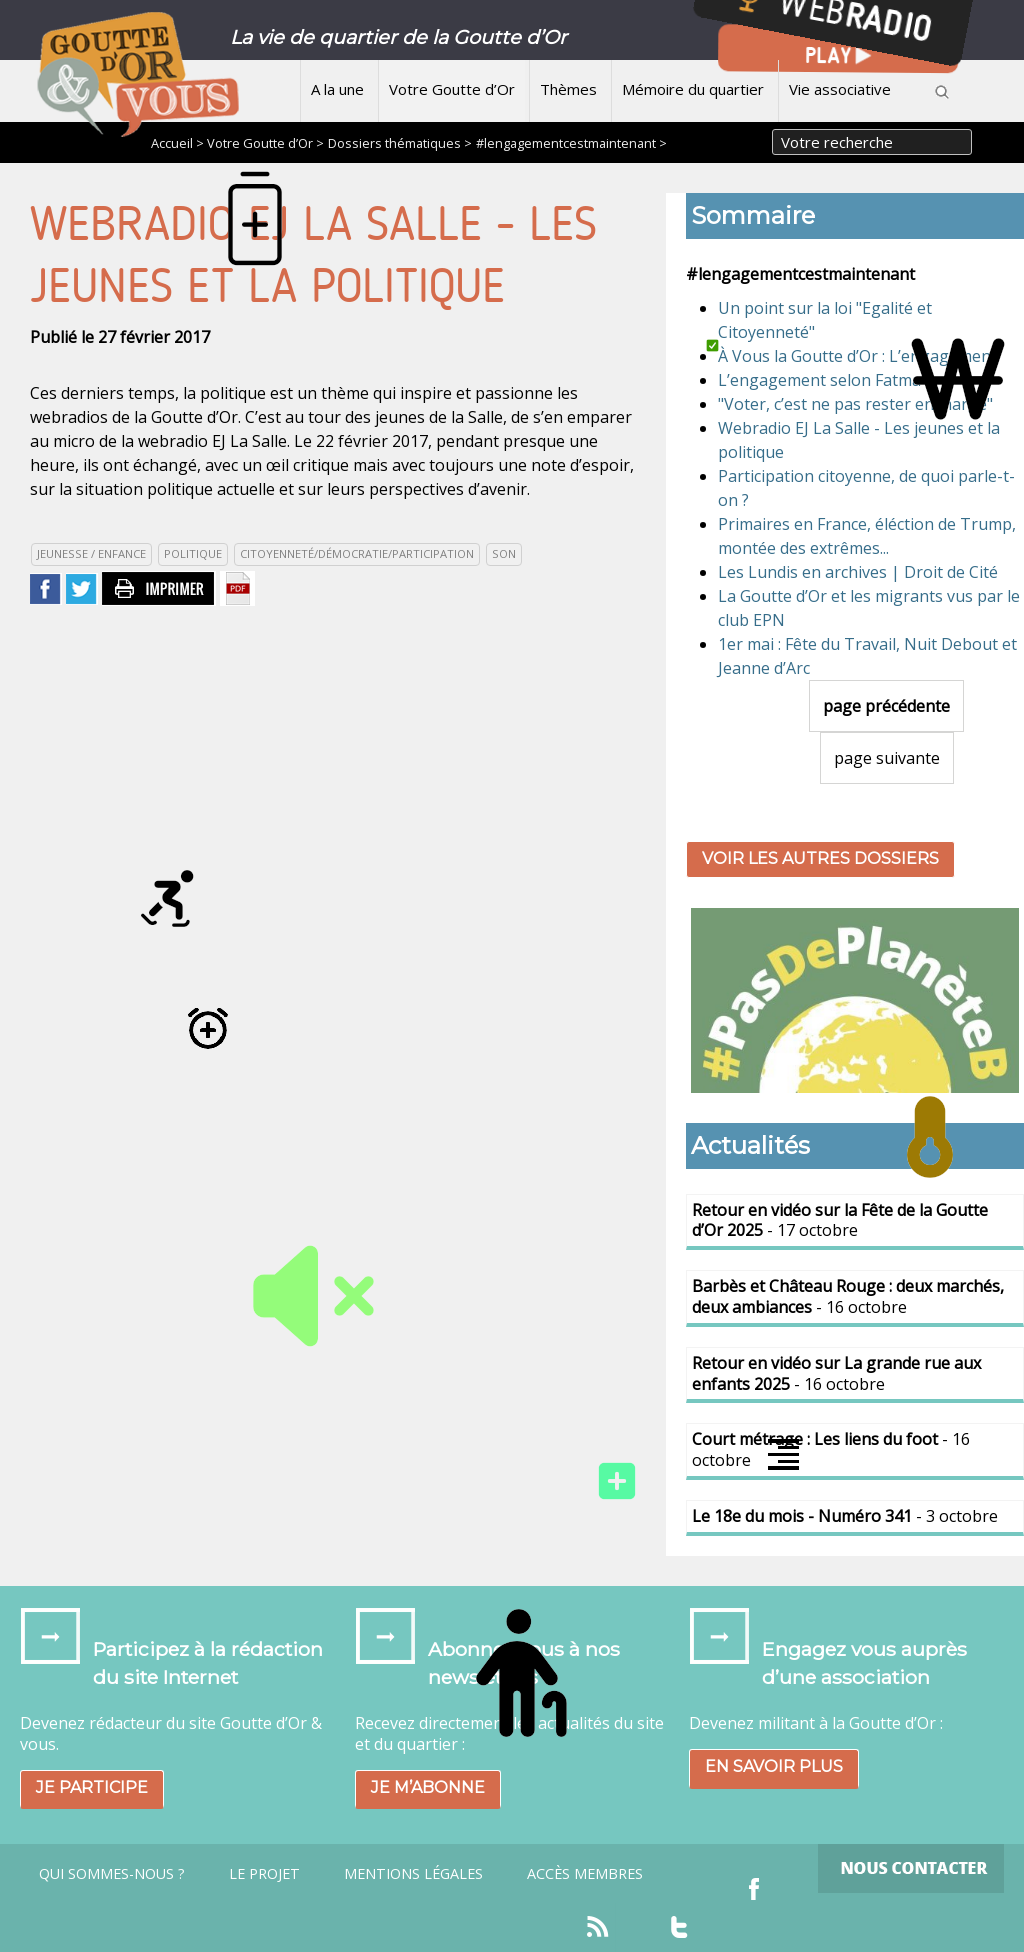  Describe the element at coordinates (783, 1454) in the screenshot. I see `align text to the right` at that location.